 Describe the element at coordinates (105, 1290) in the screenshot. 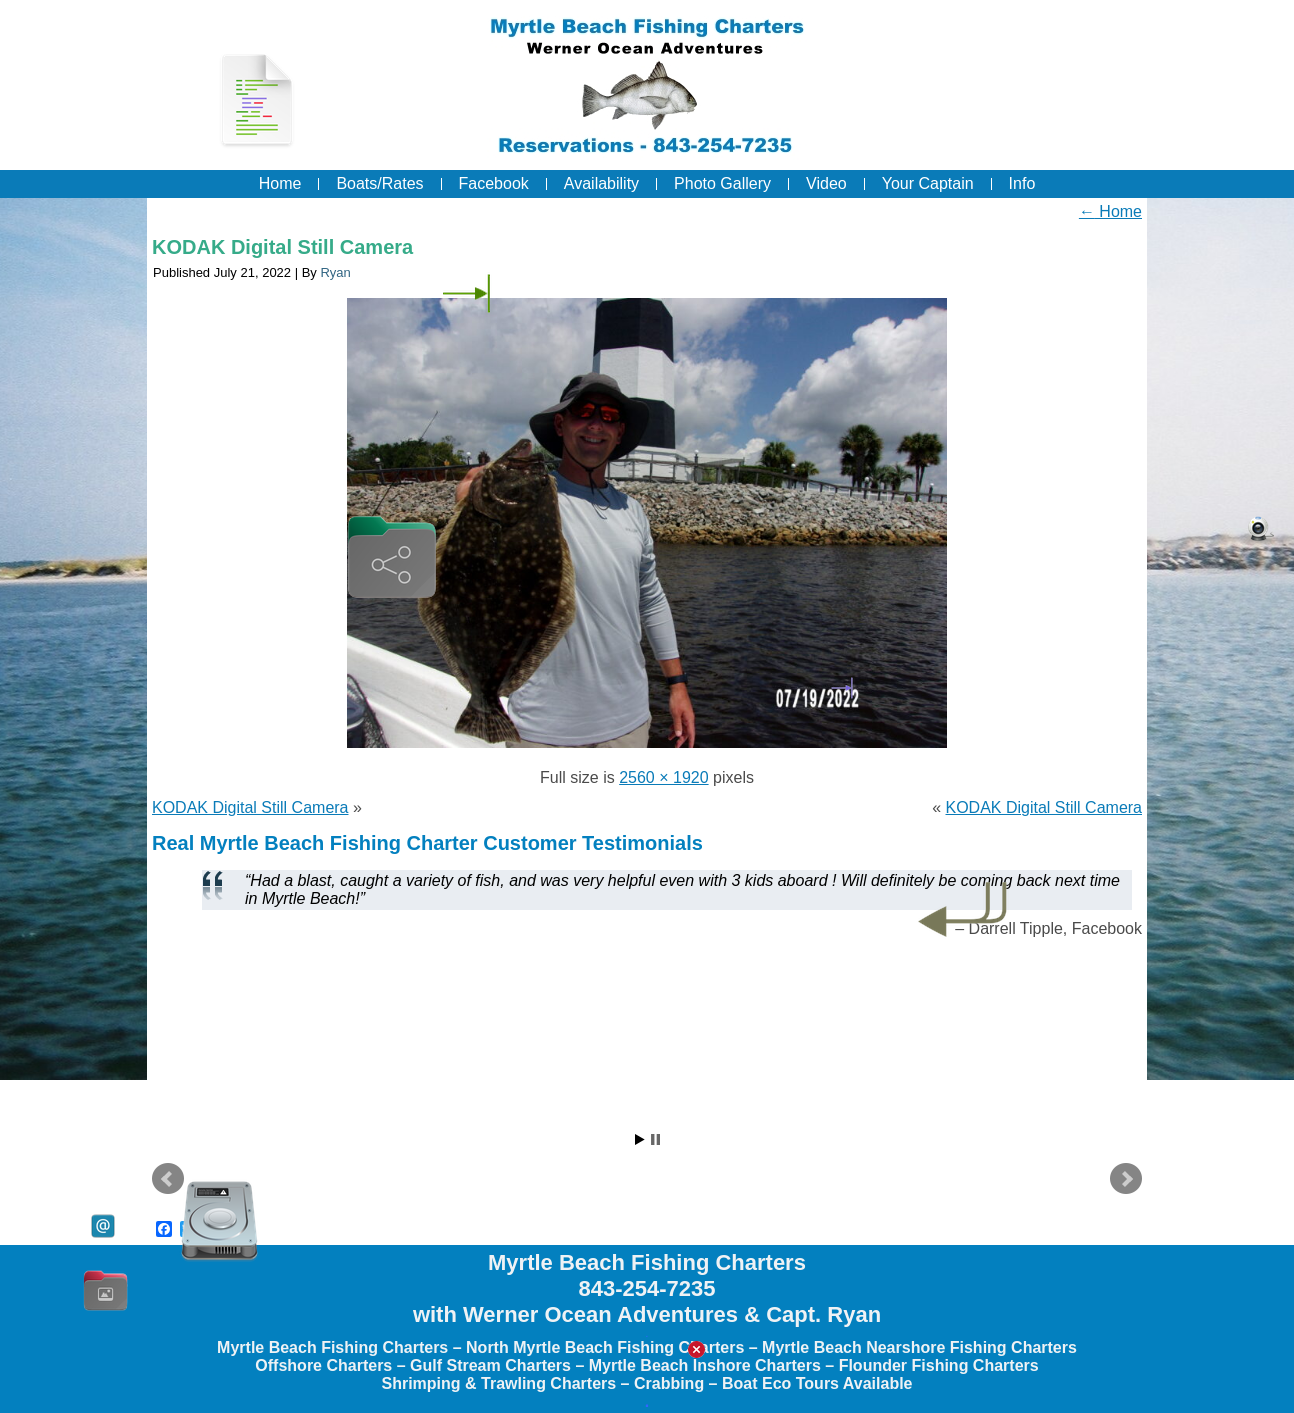

I see `open your pictures folder` at that location.